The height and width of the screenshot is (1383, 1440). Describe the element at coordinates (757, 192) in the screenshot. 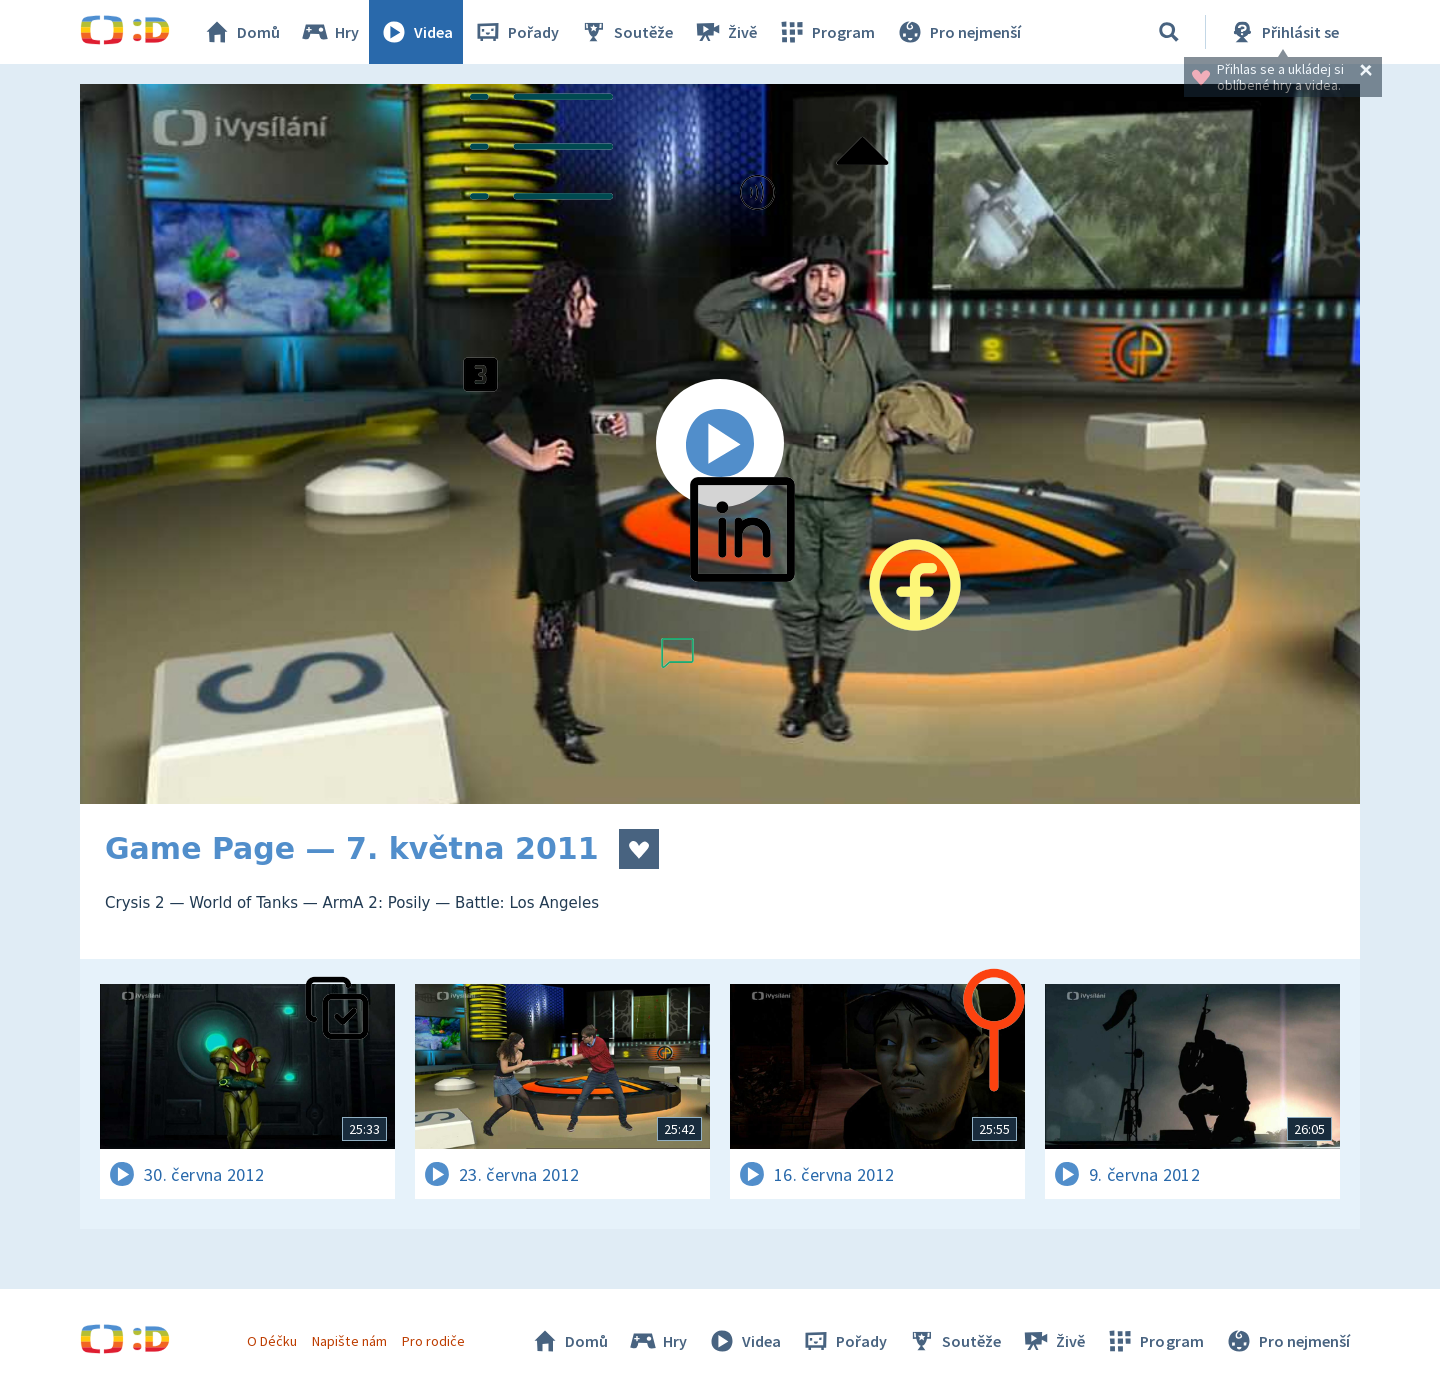

I see `tap to pay with contactless payment` at that location.